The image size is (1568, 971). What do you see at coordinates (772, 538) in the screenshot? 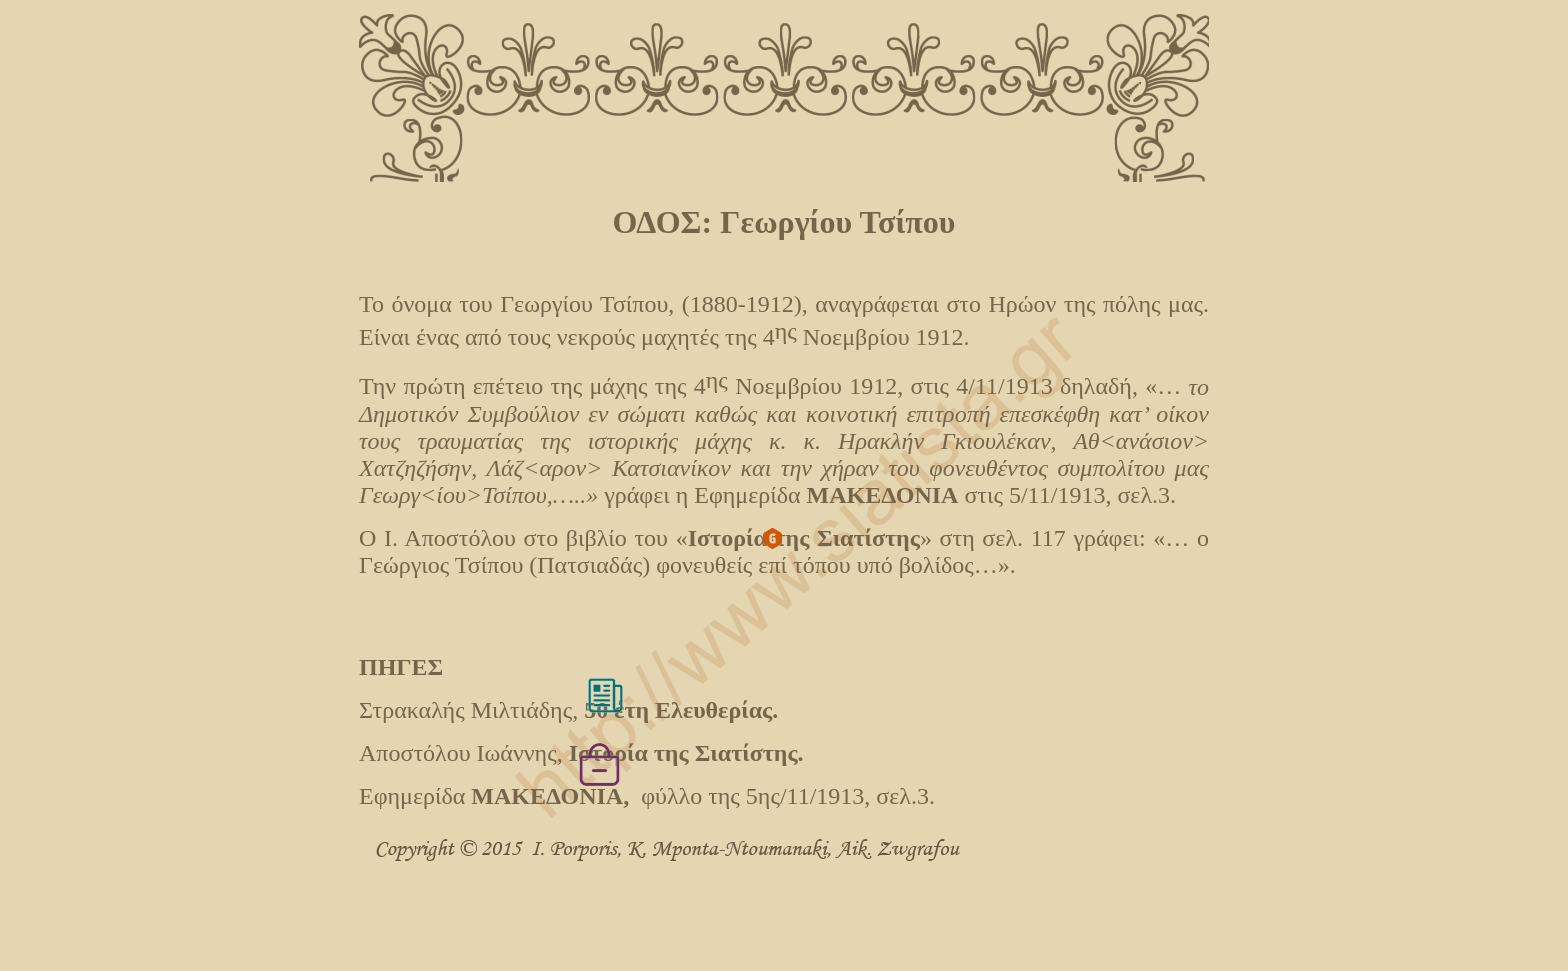
I see `google or g-suite related service` at bounding box center [772, 538].